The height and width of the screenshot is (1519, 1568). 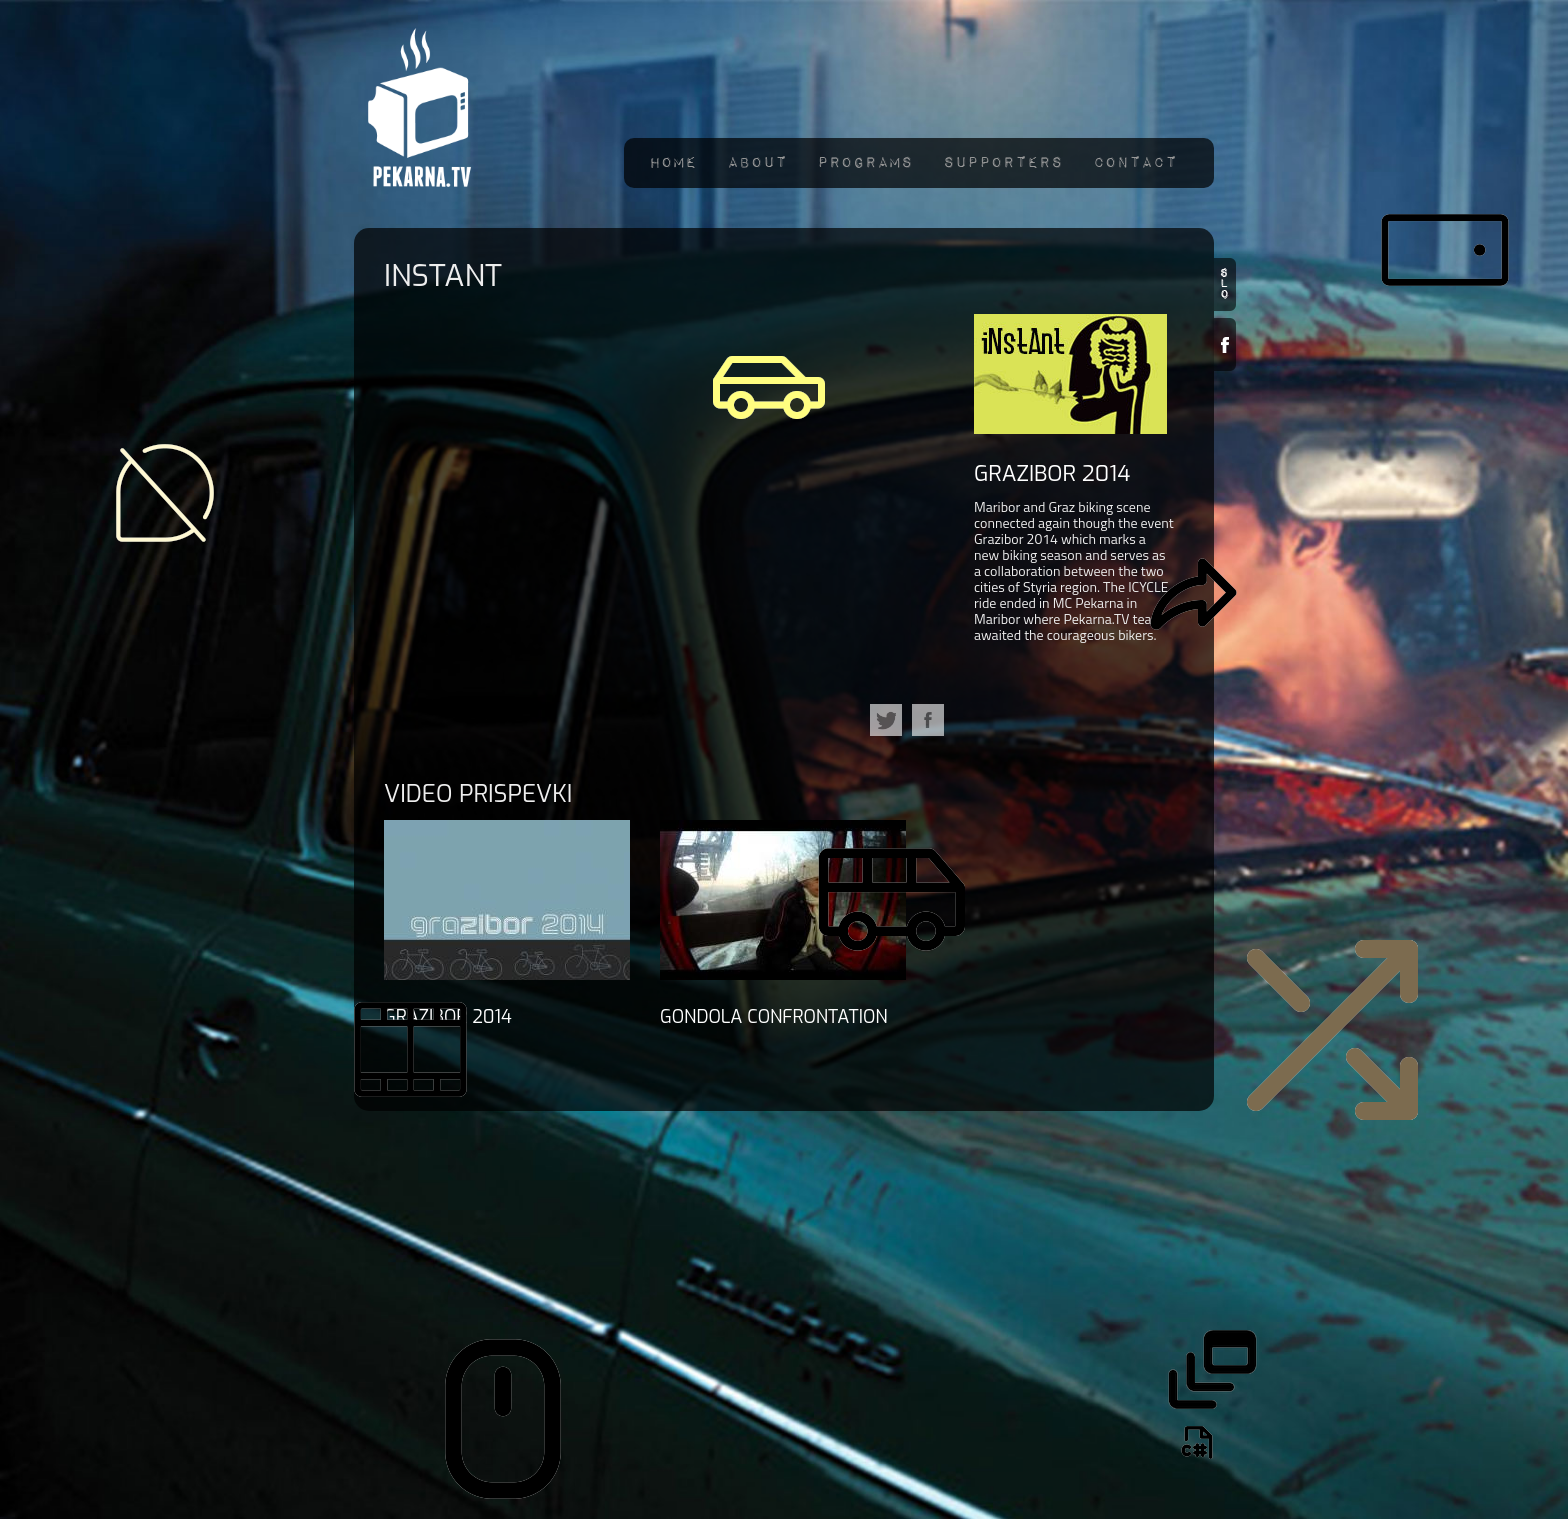 What do you see at coordinates (163, 495) in the screenshot?
I see `mute or disable chat notifications` at bounding box center [163, 495].